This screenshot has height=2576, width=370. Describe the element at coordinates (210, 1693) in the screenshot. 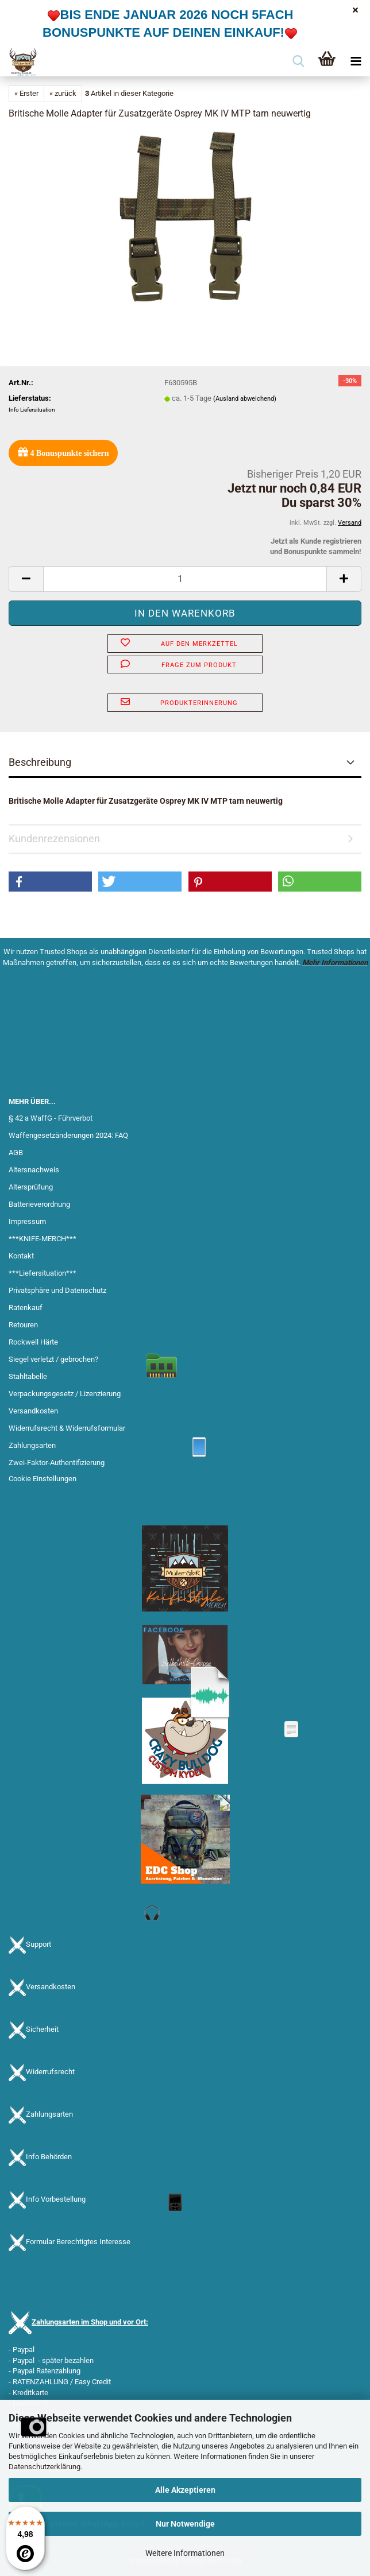

I see `audio file thumbnail in media browser` at that location.